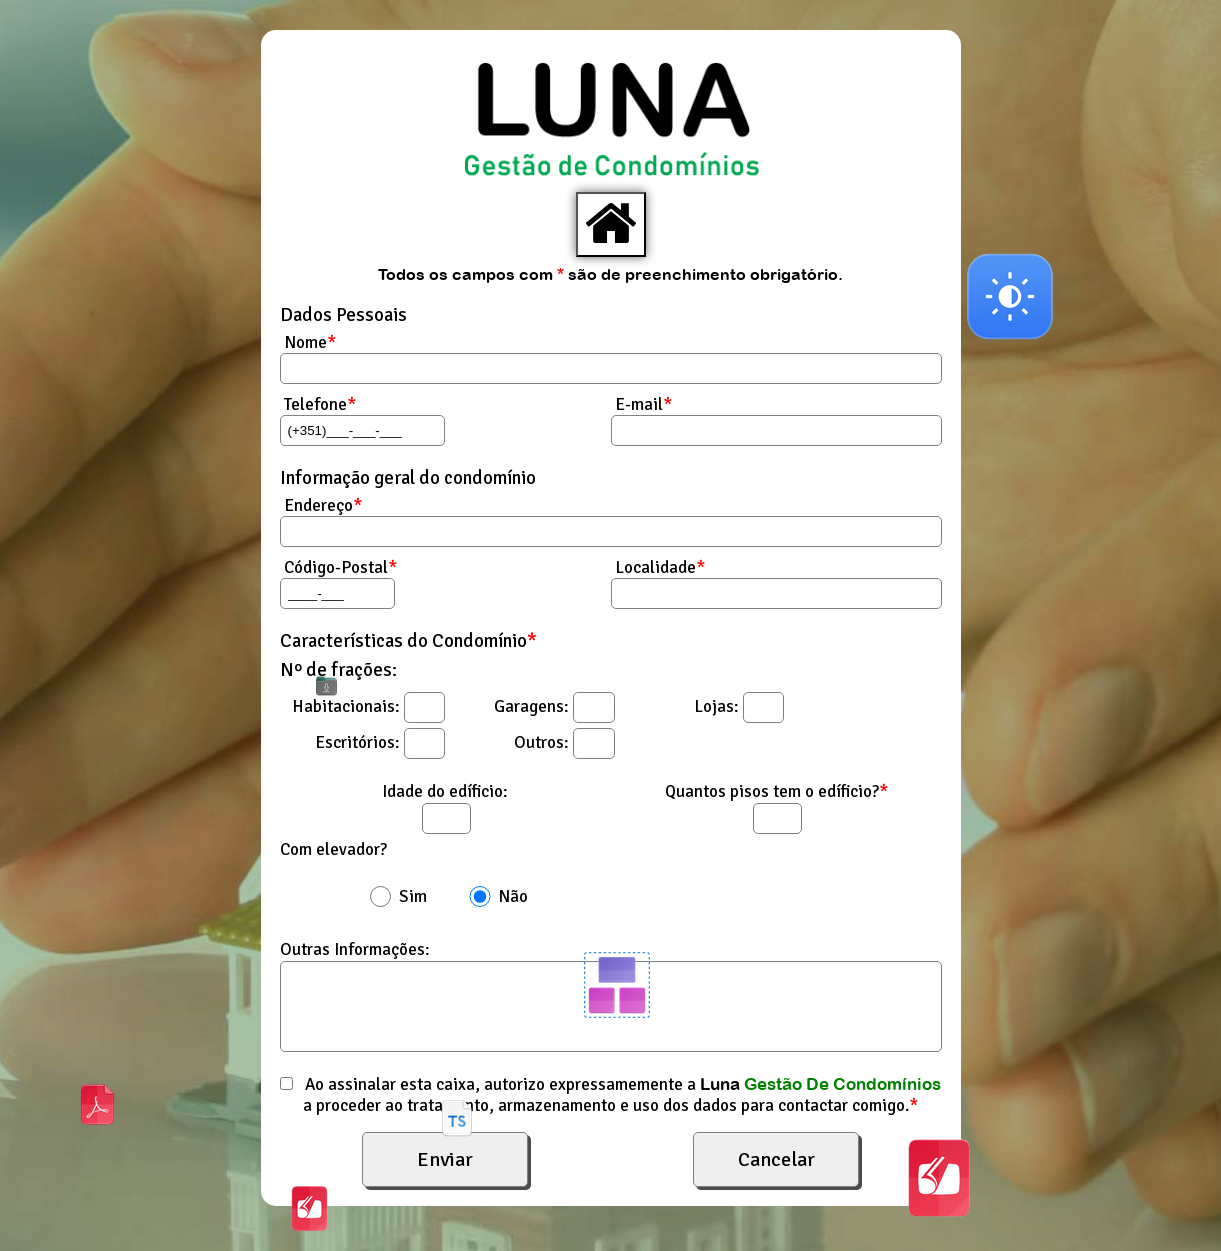 This screenshot has width=1221, height=1251. Describe the element at coordinates (617, 985) in the screenshot. I see `select all items in the current view` at that location.